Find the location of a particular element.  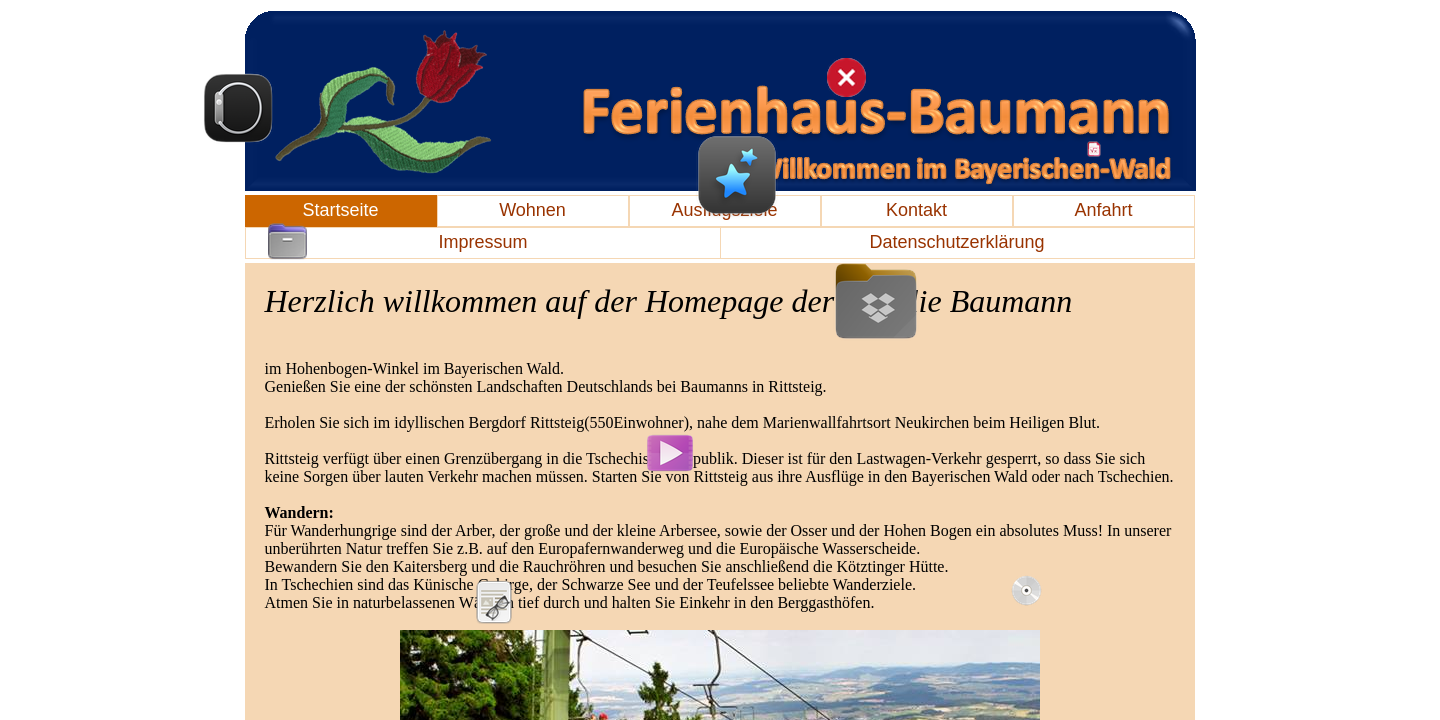

open anki flashcard app is located at coordinates (737, 175).